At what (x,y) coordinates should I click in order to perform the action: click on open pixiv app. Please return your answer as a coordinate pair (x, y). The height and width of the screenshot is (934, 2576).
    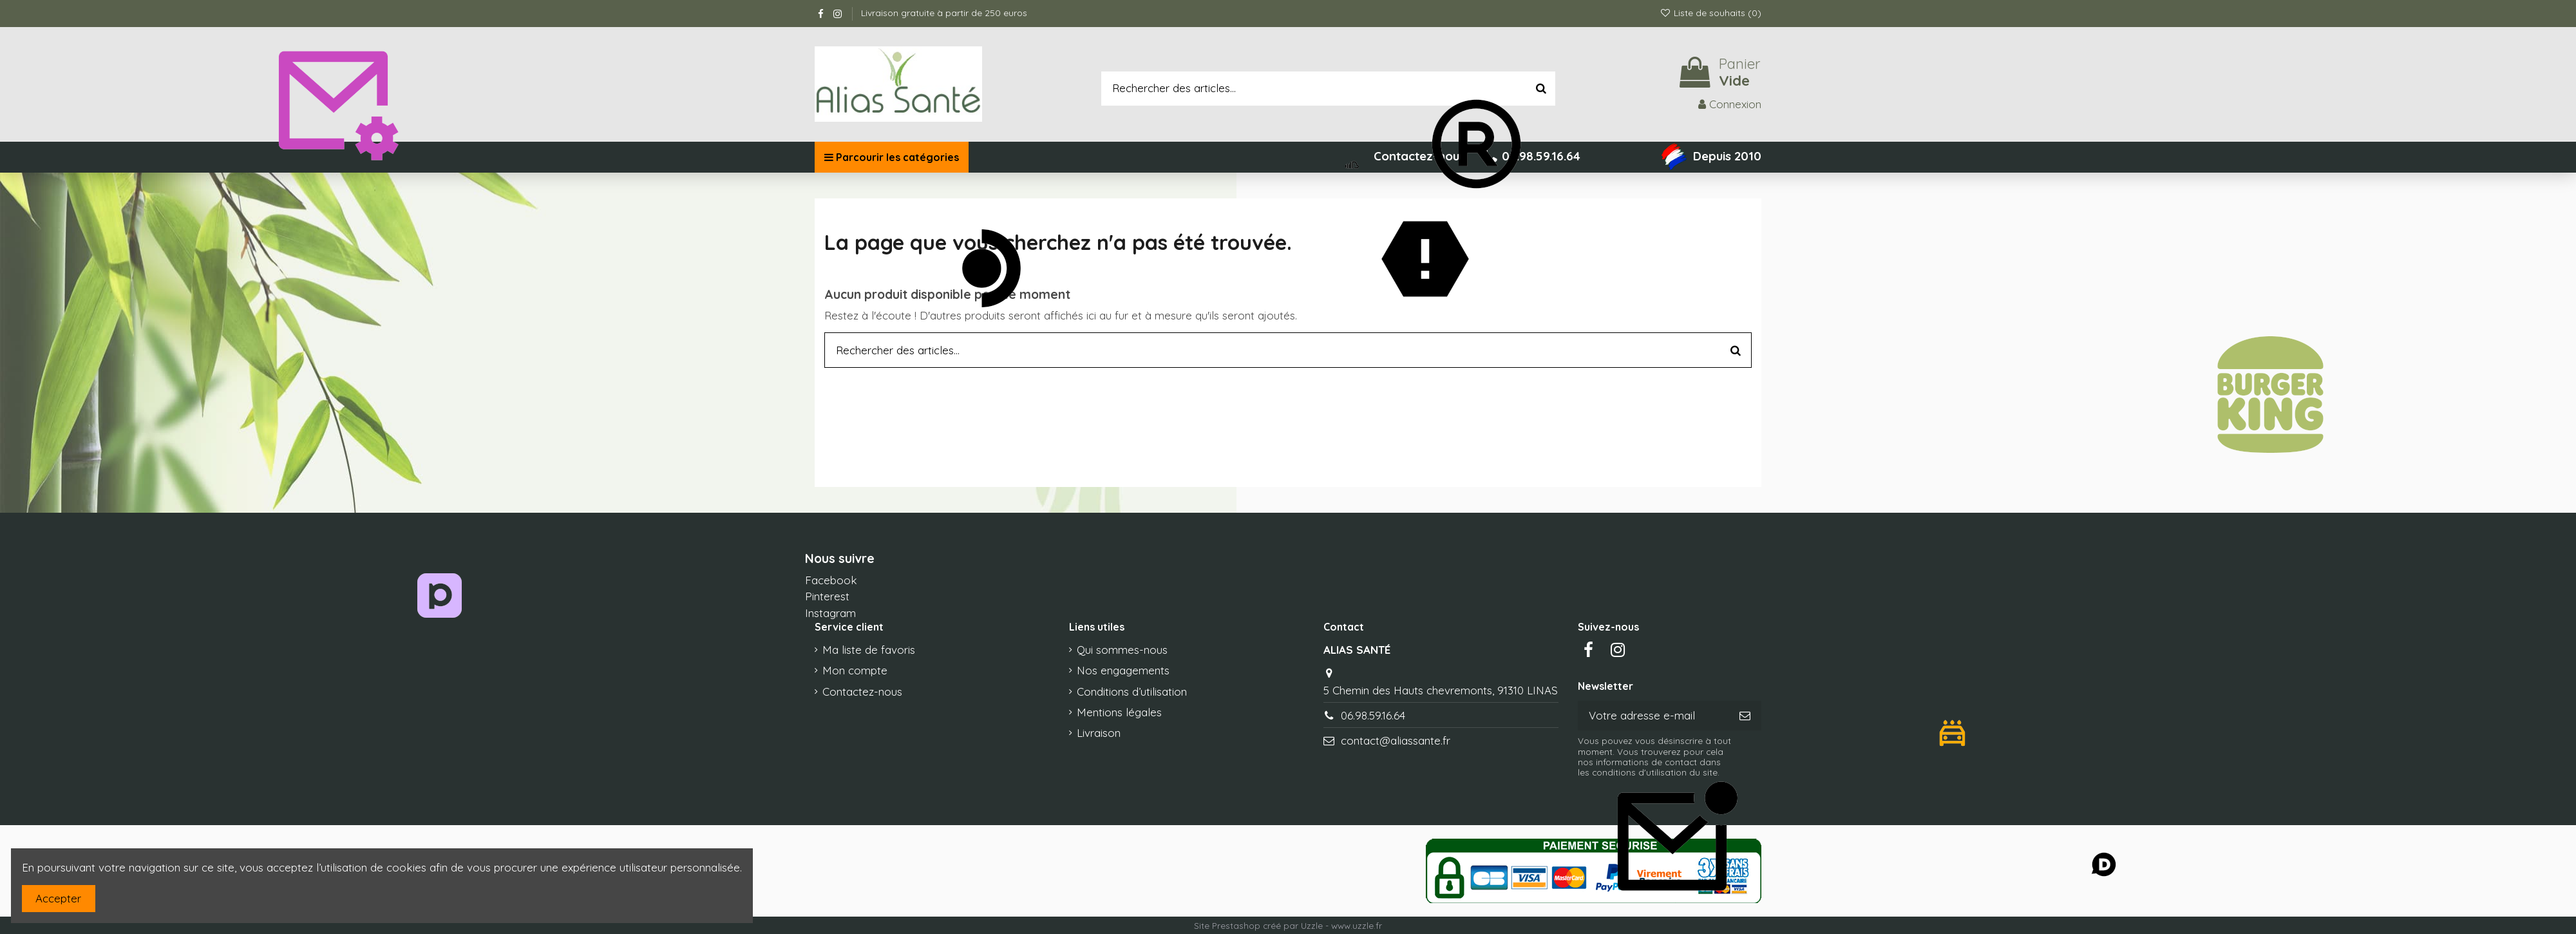
    Looking at the image, I should click on (439, 595).